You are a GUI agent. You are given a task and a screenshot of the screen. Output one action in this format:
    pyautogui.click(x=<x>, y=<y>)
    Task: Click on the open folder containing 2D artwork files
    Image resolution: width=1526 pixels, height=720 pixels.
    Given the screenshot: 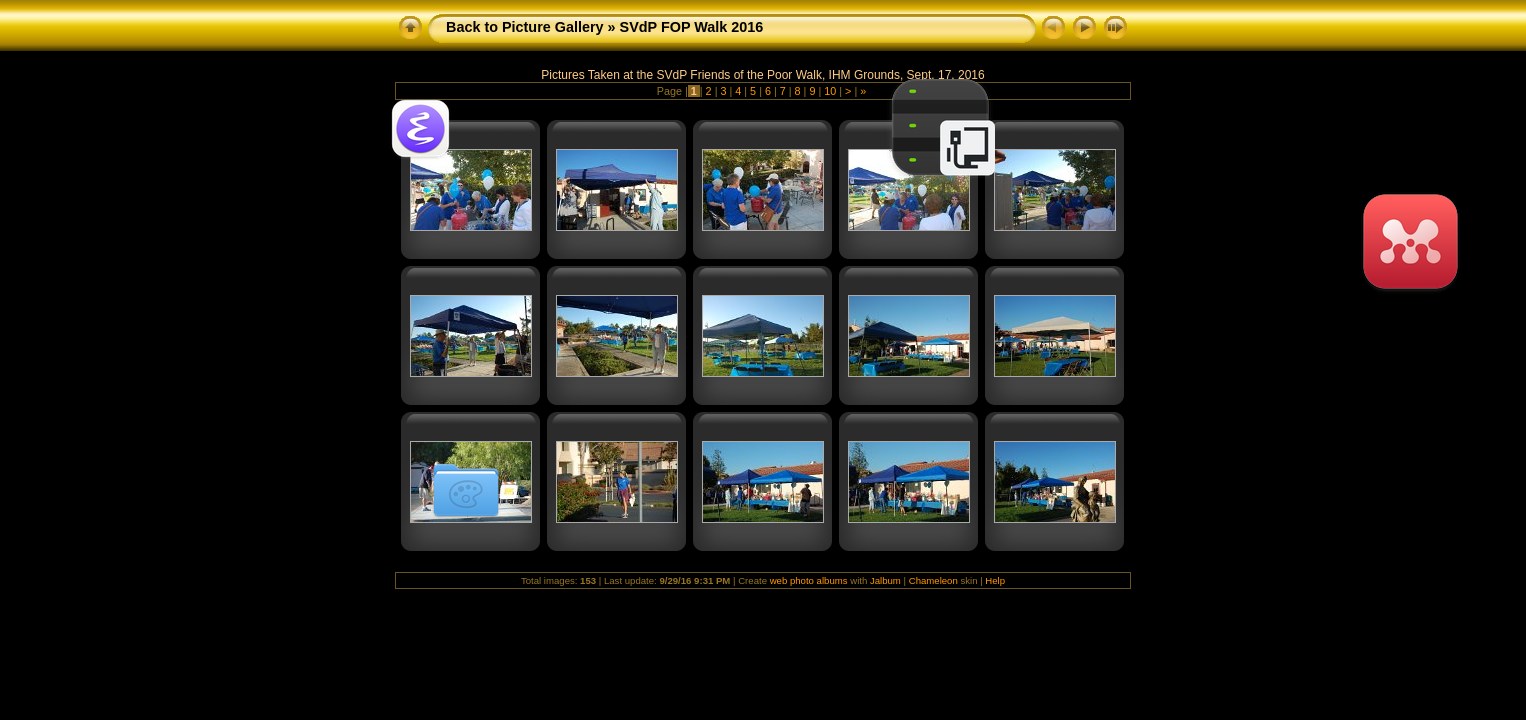 What is the action you would take?
    pyautogui.click(x=466, y=490)
    